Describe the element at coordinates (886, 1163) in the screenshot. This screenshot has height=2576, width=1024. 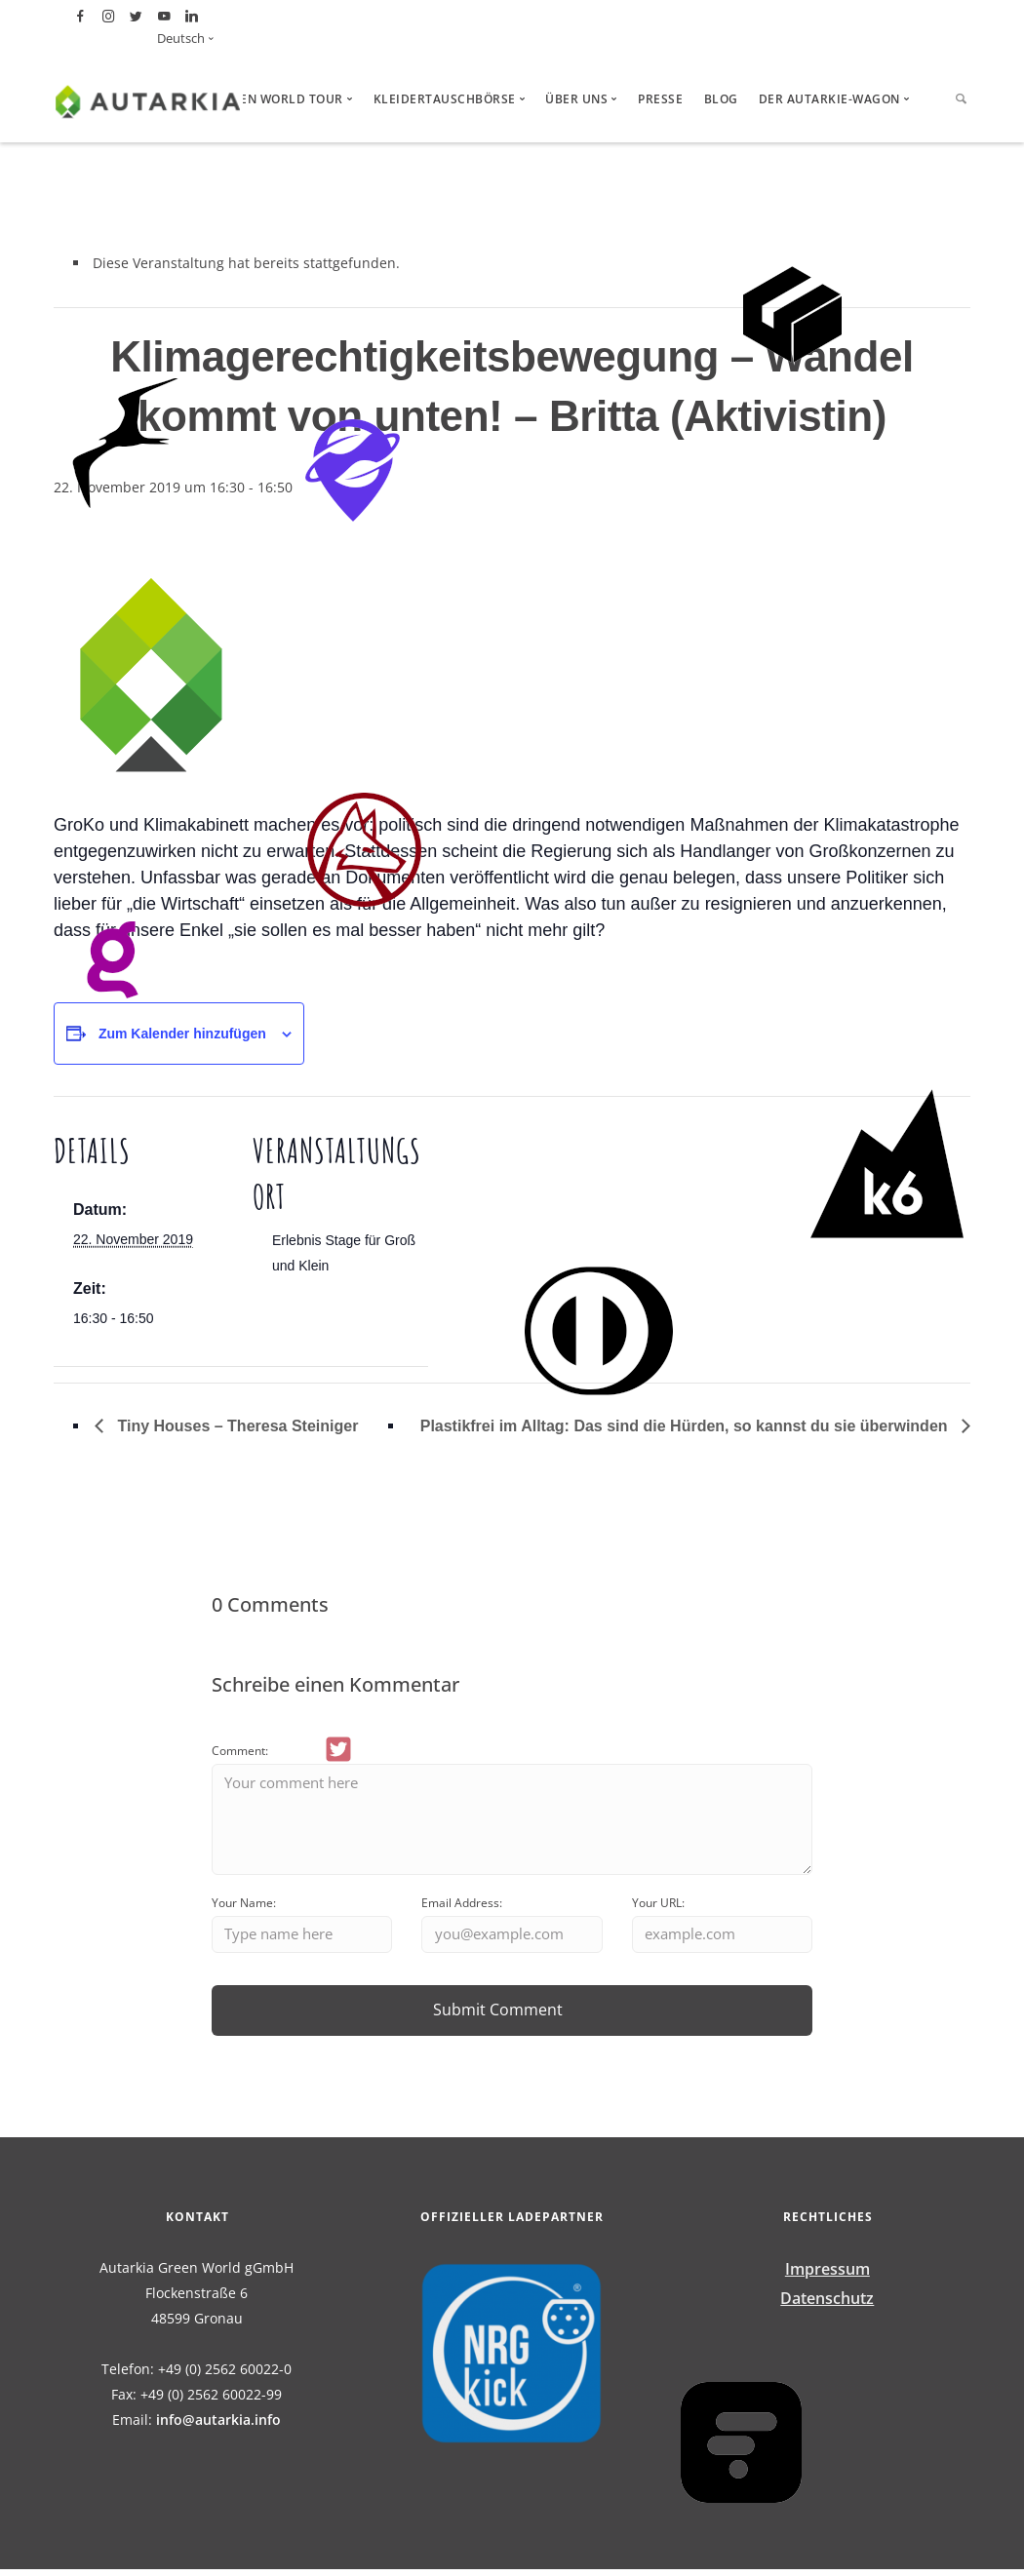
I see `k6 load testing tool logo` at that location.